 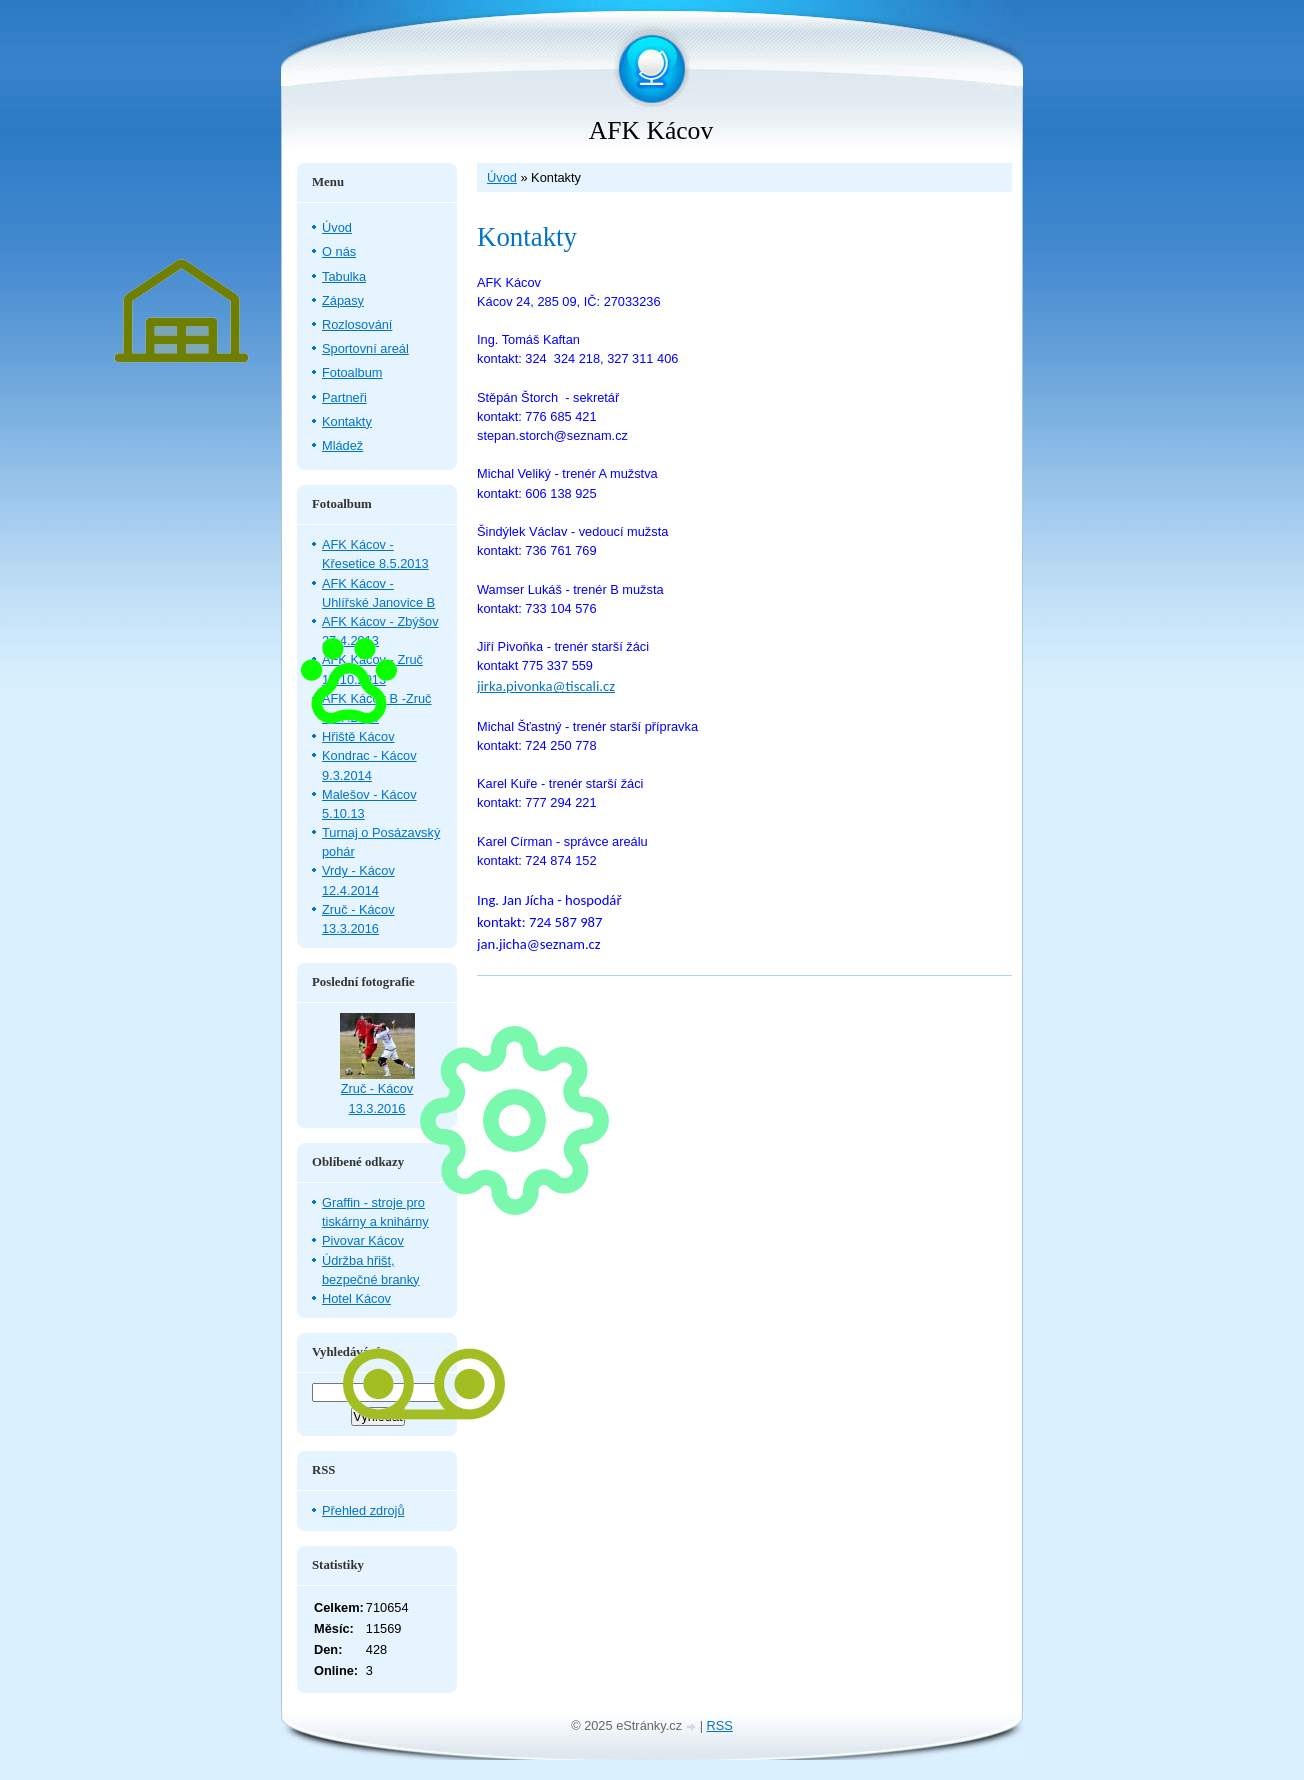 What do you see at coordinates (349, 679) in the screenshot?
I see `access pet-related features or settings` at bounding box center [349, 679].